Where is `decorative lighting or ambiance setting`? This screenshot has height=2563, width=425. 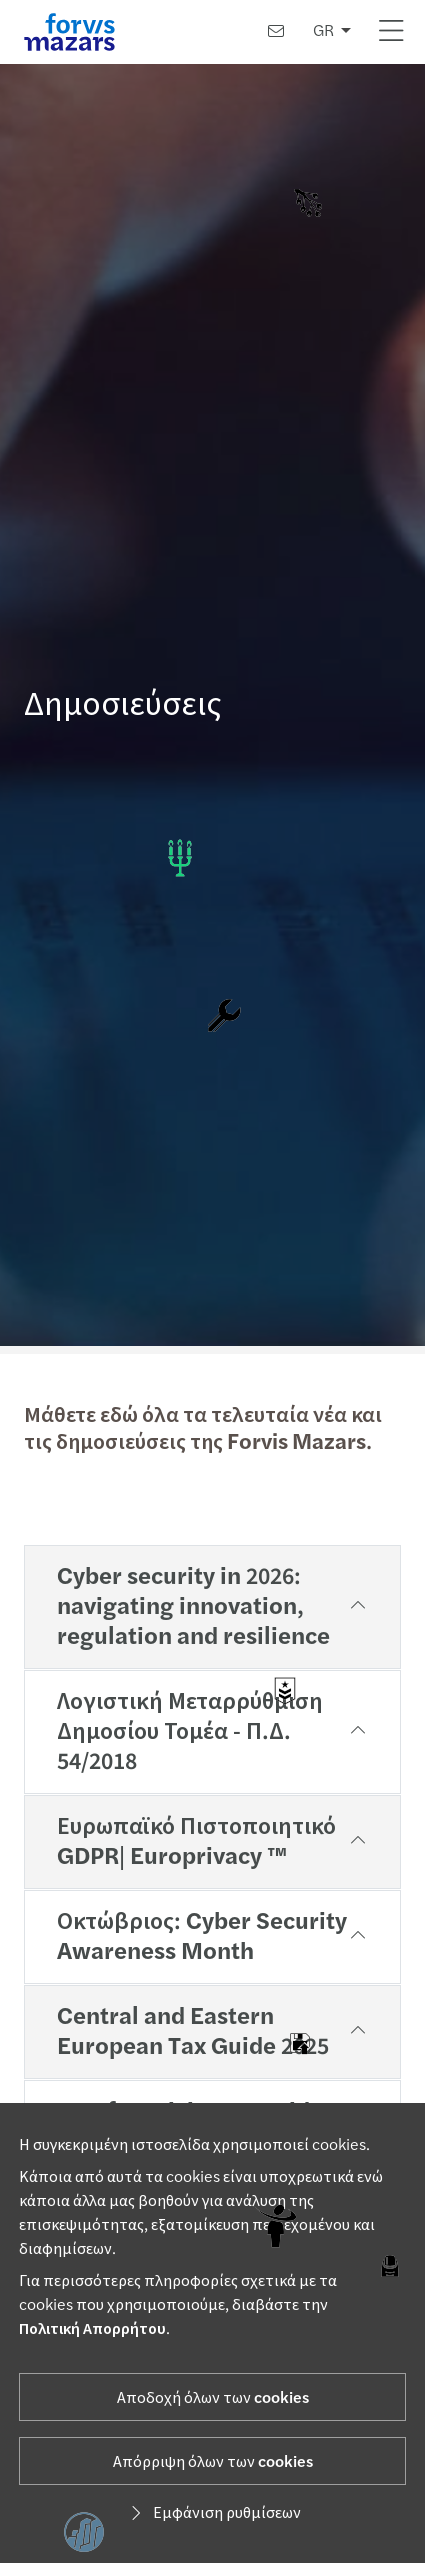
decorative lighting or ambiance setting is located at coordinates (180, 858).